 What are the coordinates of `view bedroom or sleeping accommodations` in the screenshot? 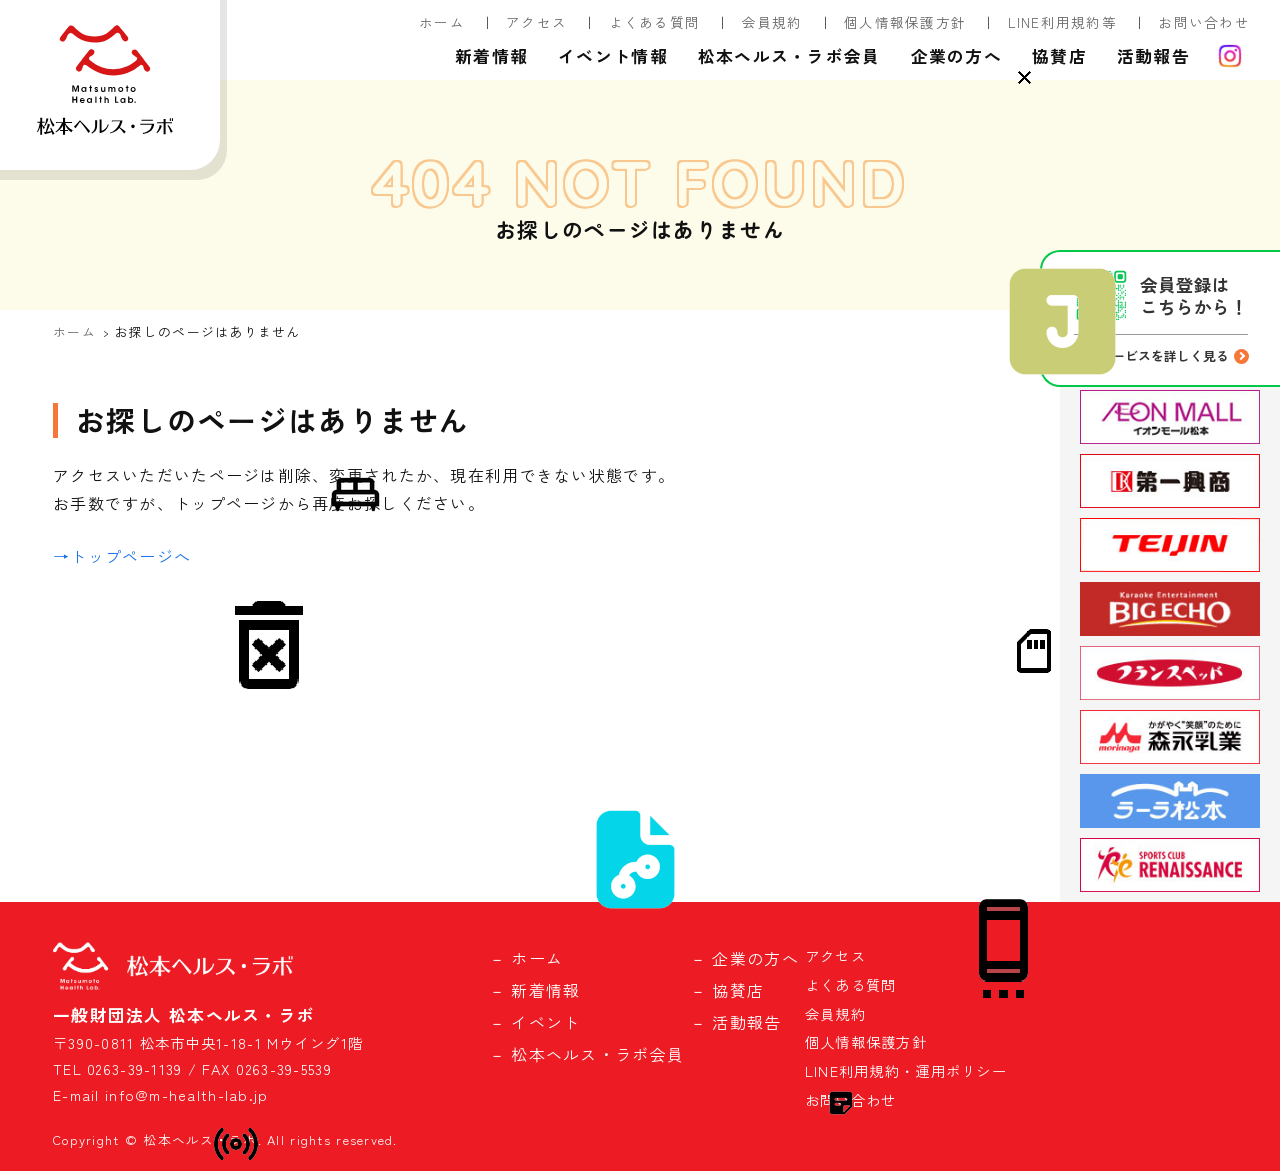 It's located at (355, 494).